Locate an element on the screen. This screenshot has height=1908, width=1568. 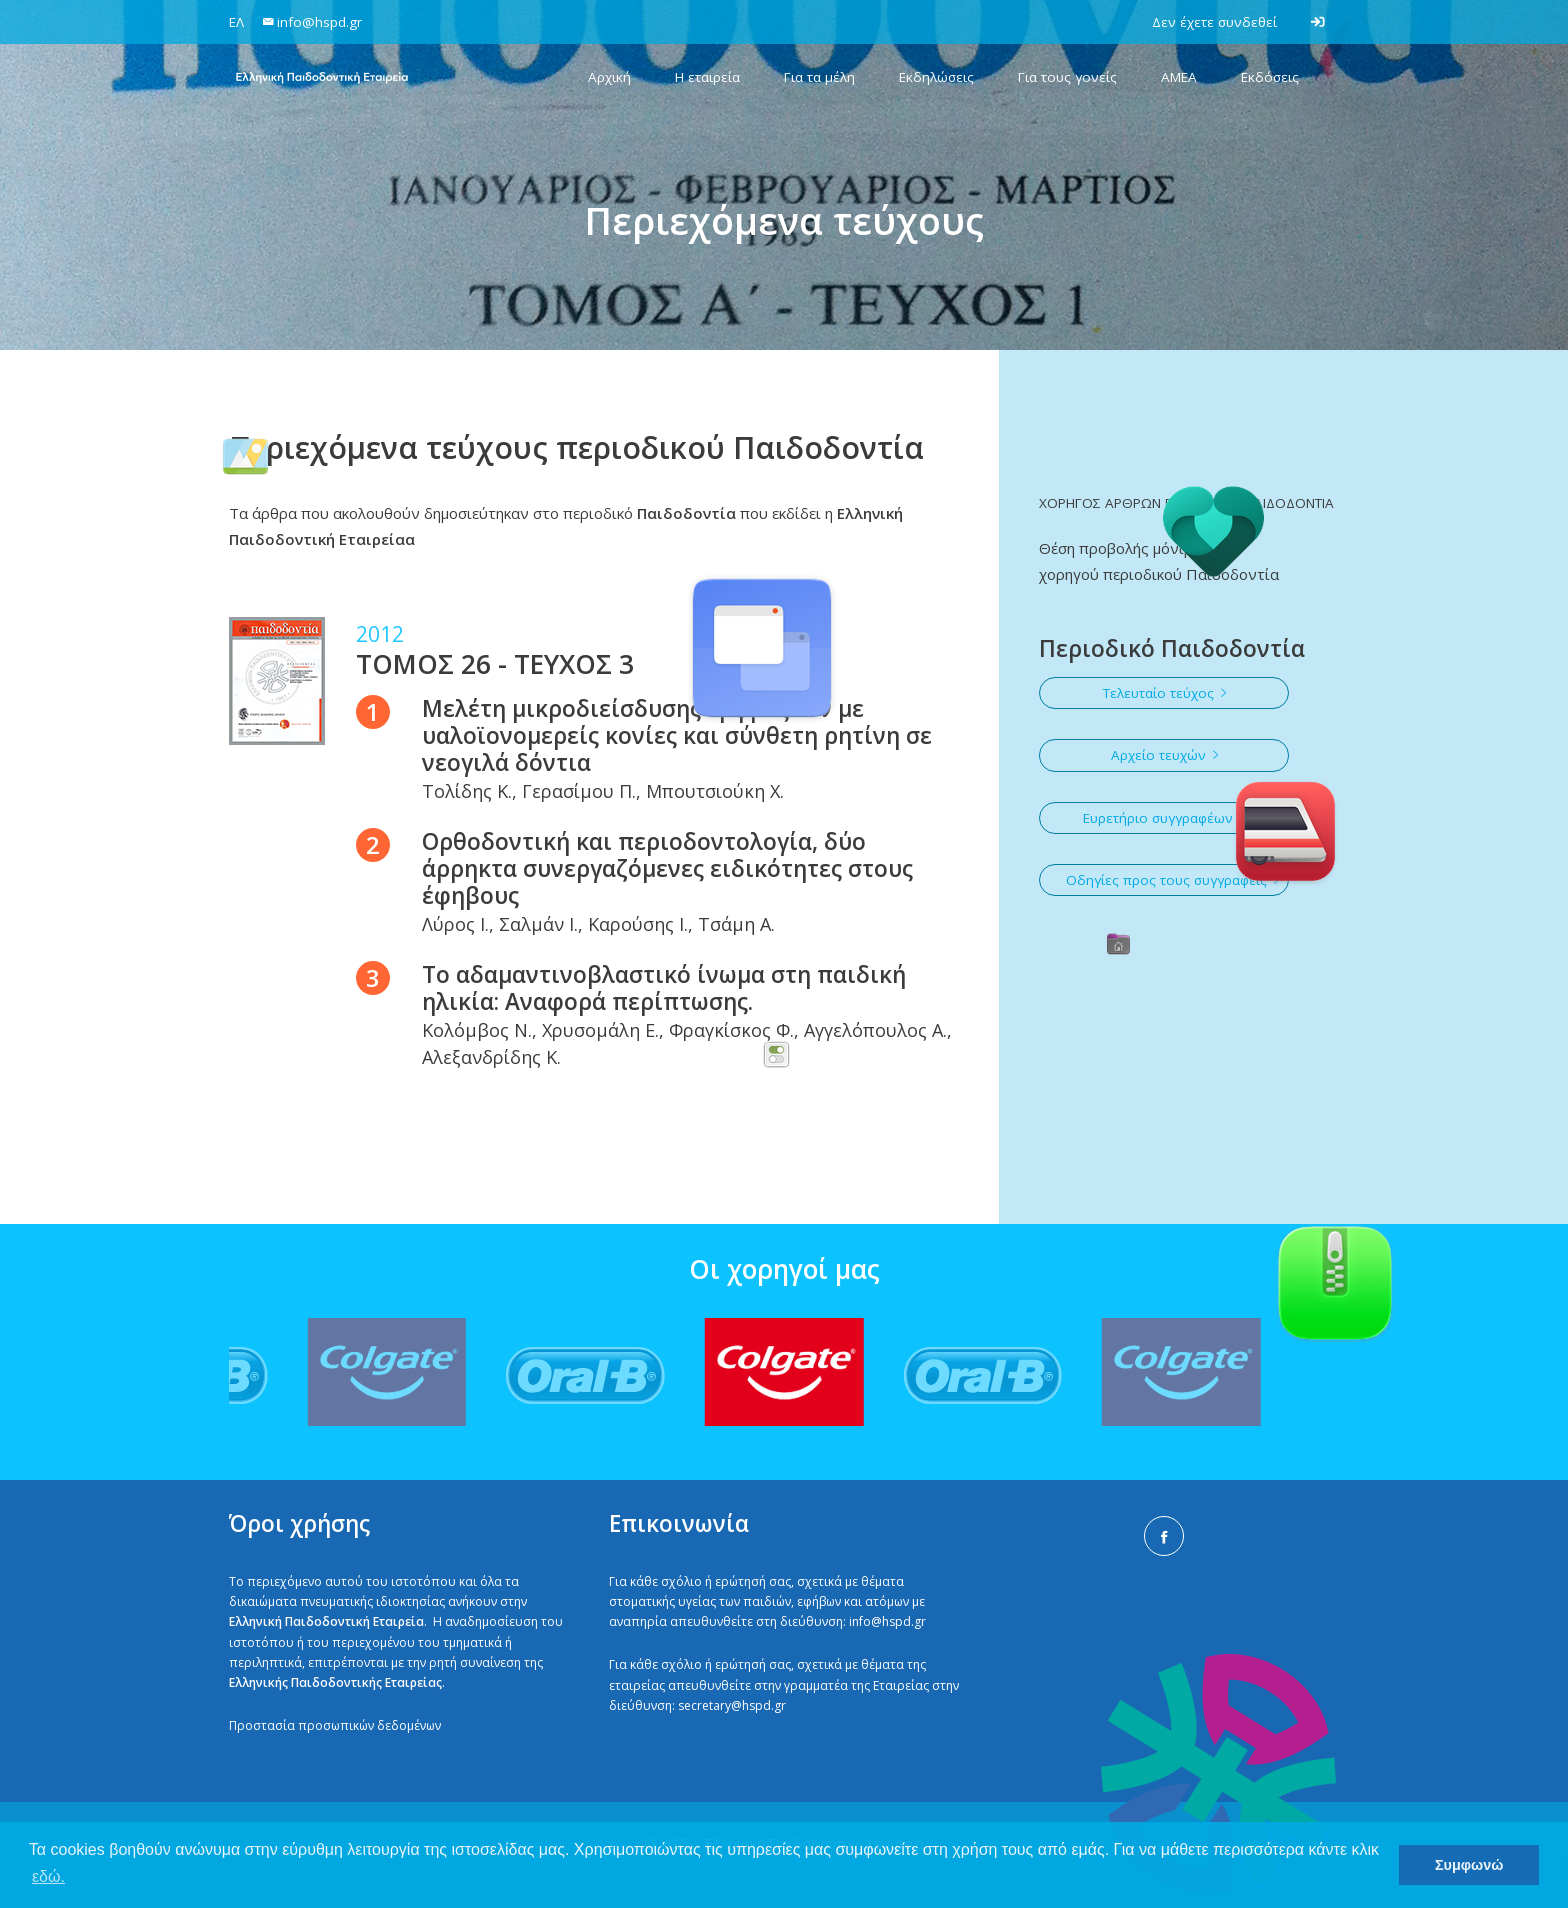
open desktop preferences or settings is located at coordinates (776, 1054).